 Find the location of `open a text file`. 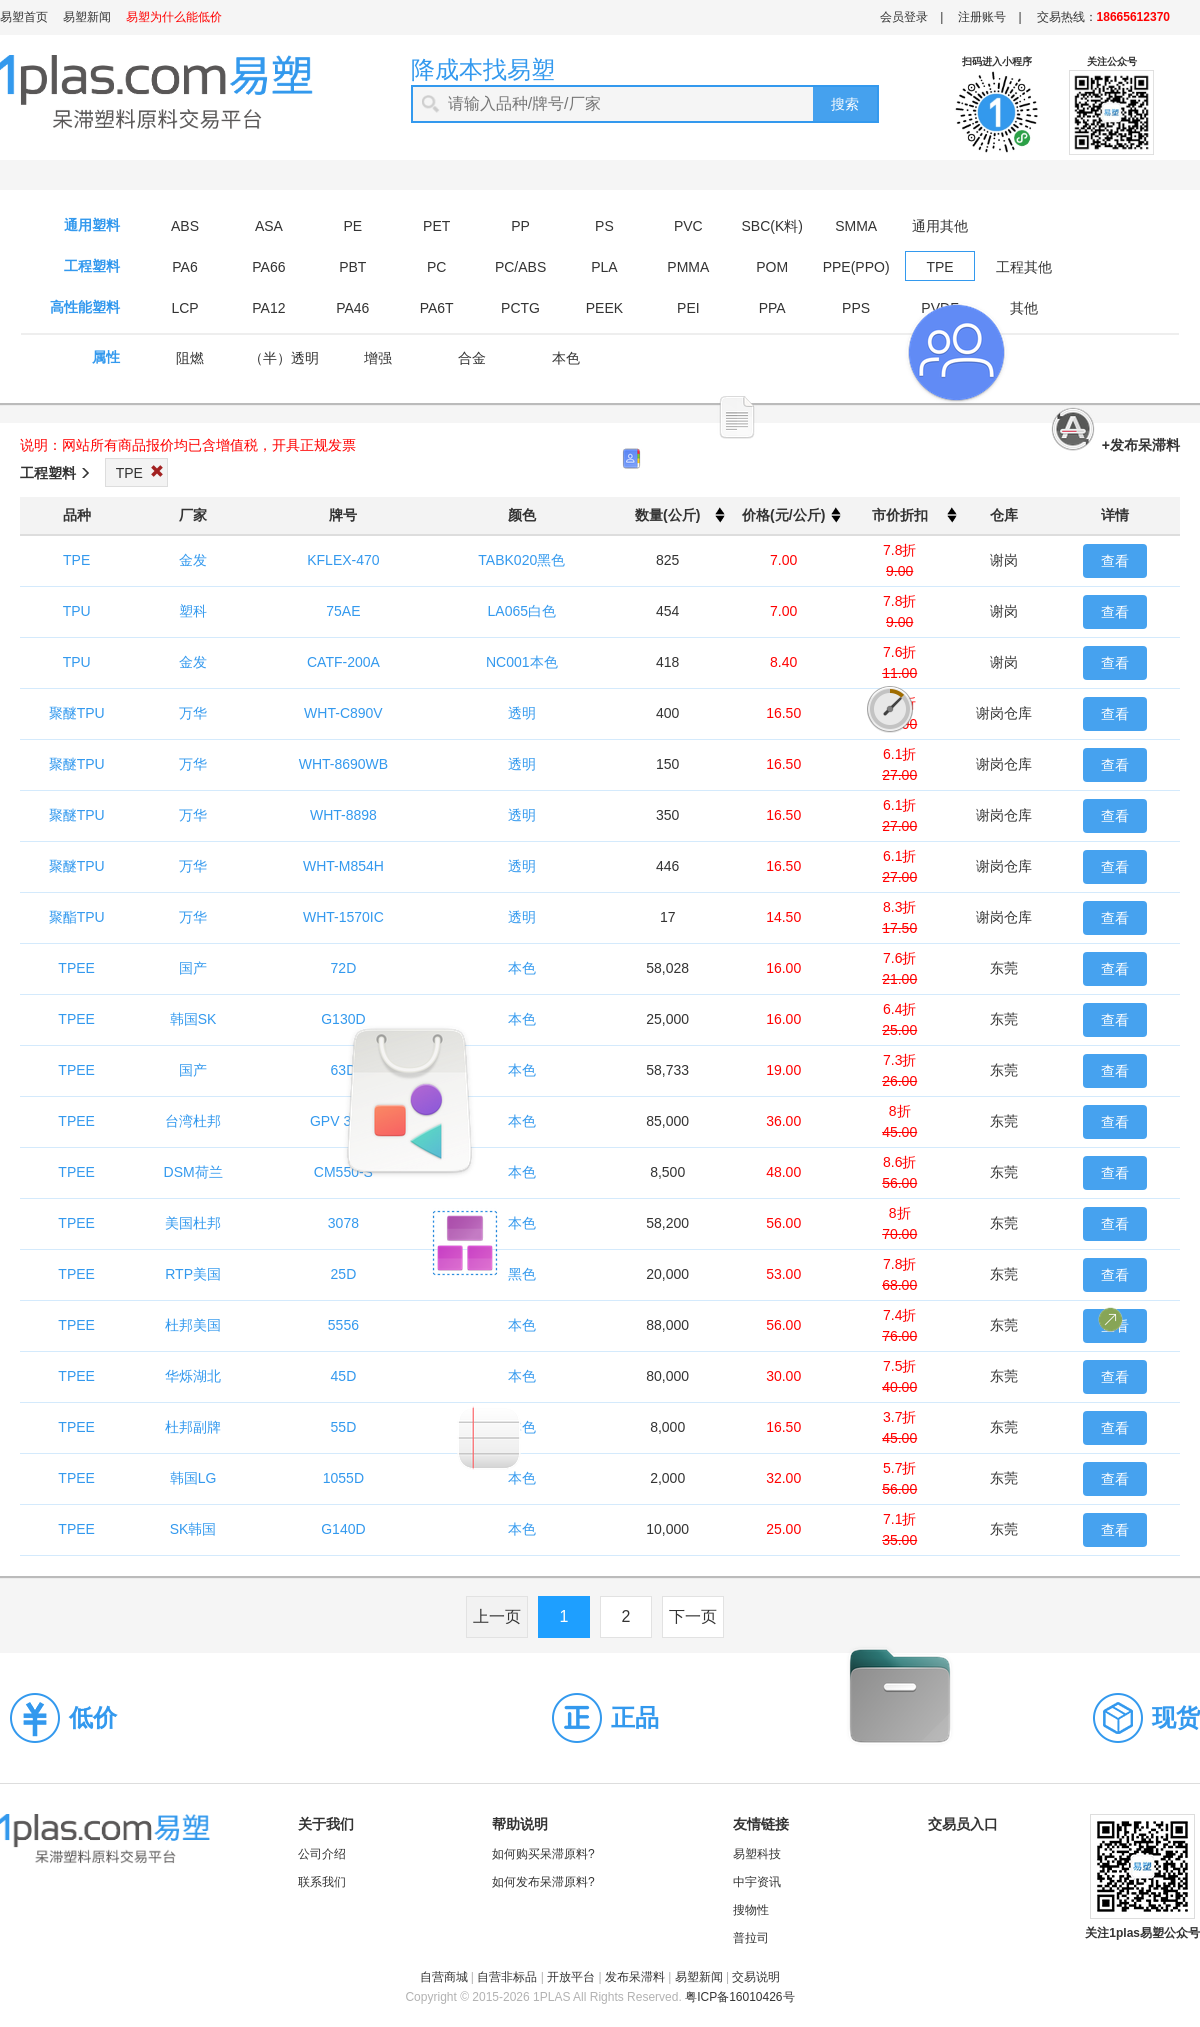

open a text file is located at coordinates (737, 417).